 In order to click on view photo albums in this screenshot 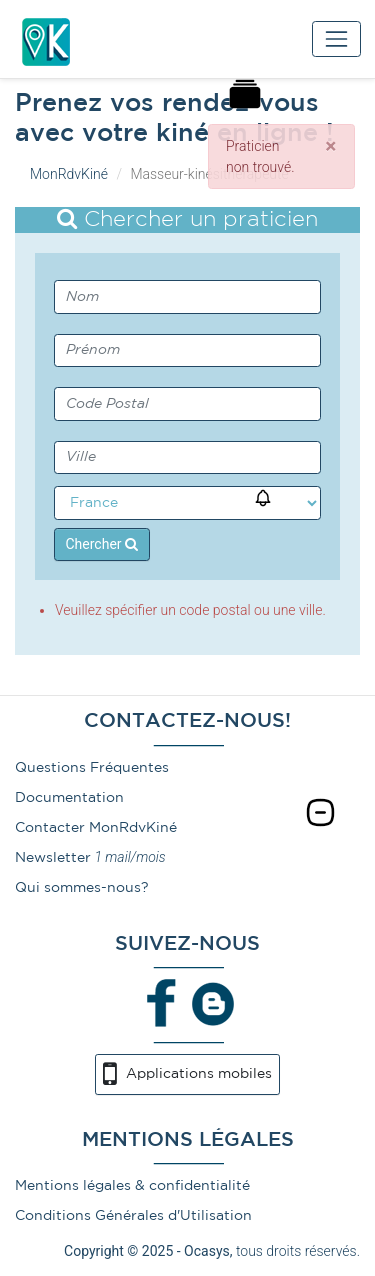, I will do `click(245, 94)`.